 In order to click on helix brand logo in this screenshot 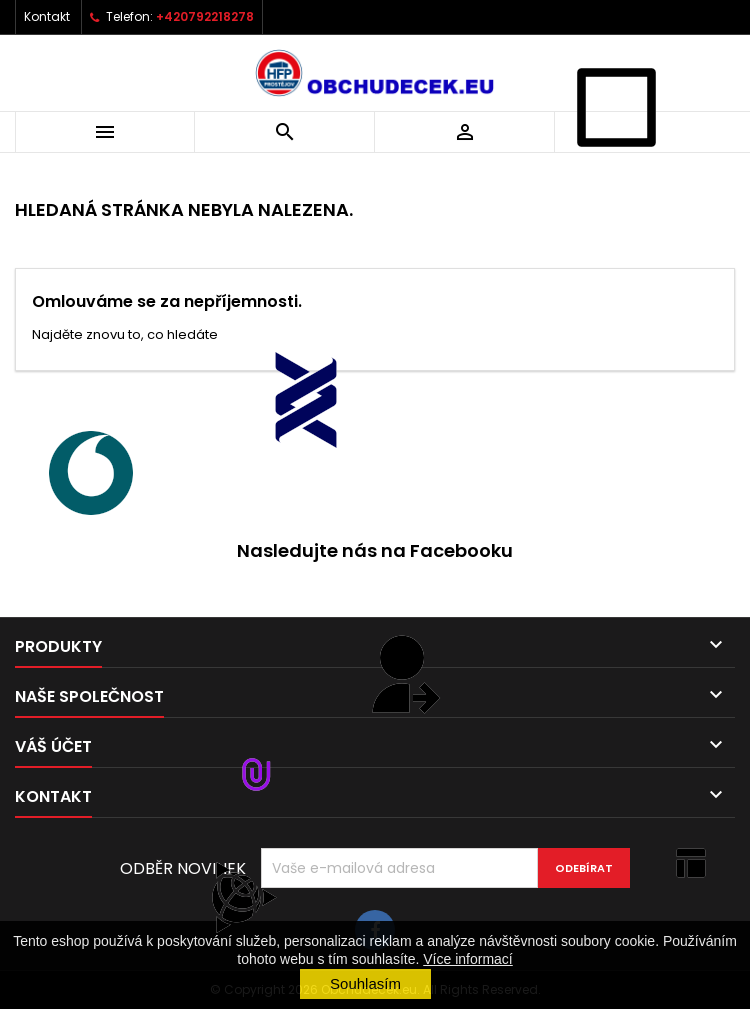, I will do `click(306, 400)`.